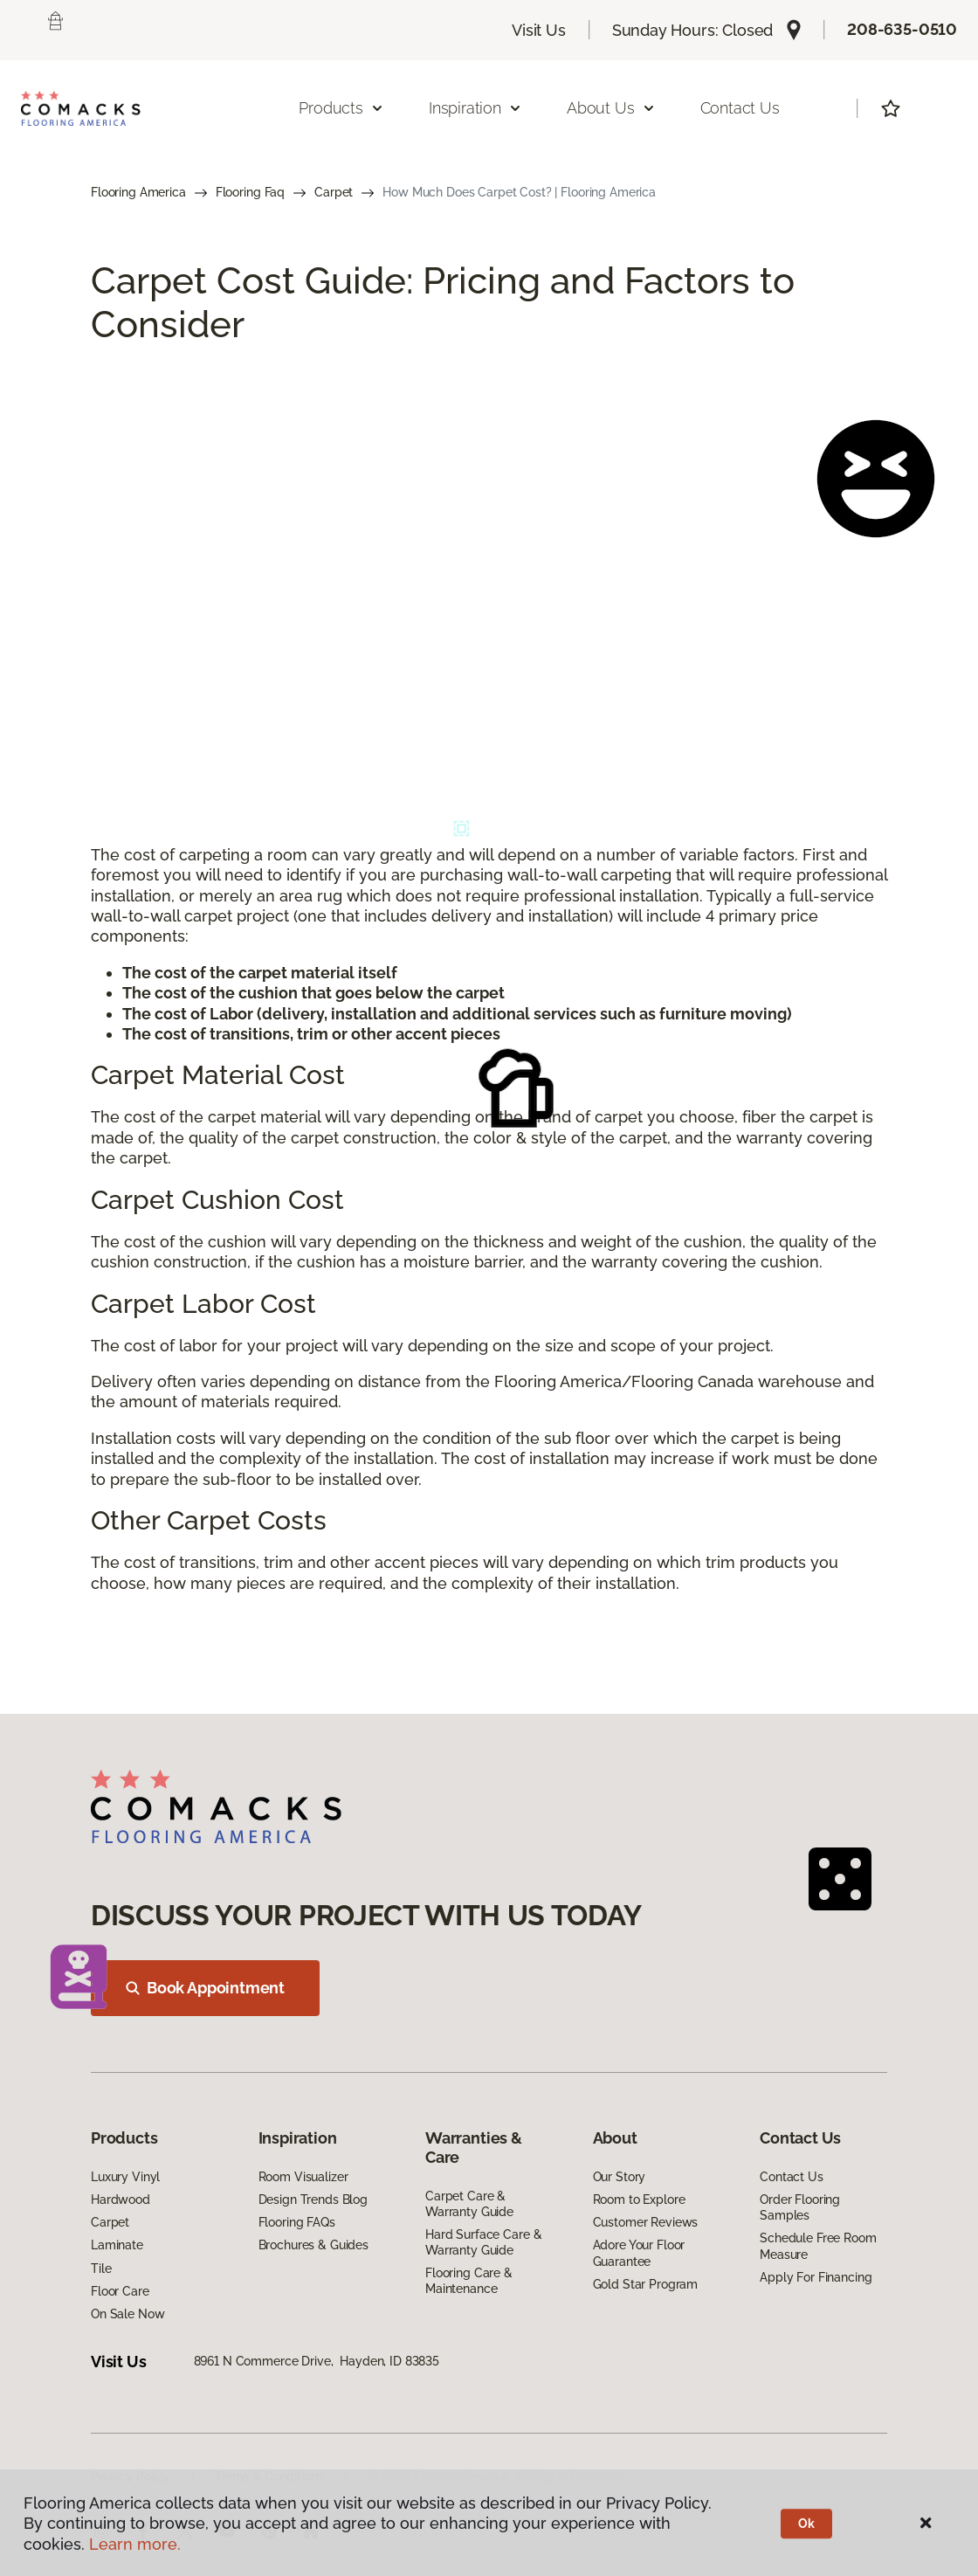  I want to click on select all items, so click(461, 828).